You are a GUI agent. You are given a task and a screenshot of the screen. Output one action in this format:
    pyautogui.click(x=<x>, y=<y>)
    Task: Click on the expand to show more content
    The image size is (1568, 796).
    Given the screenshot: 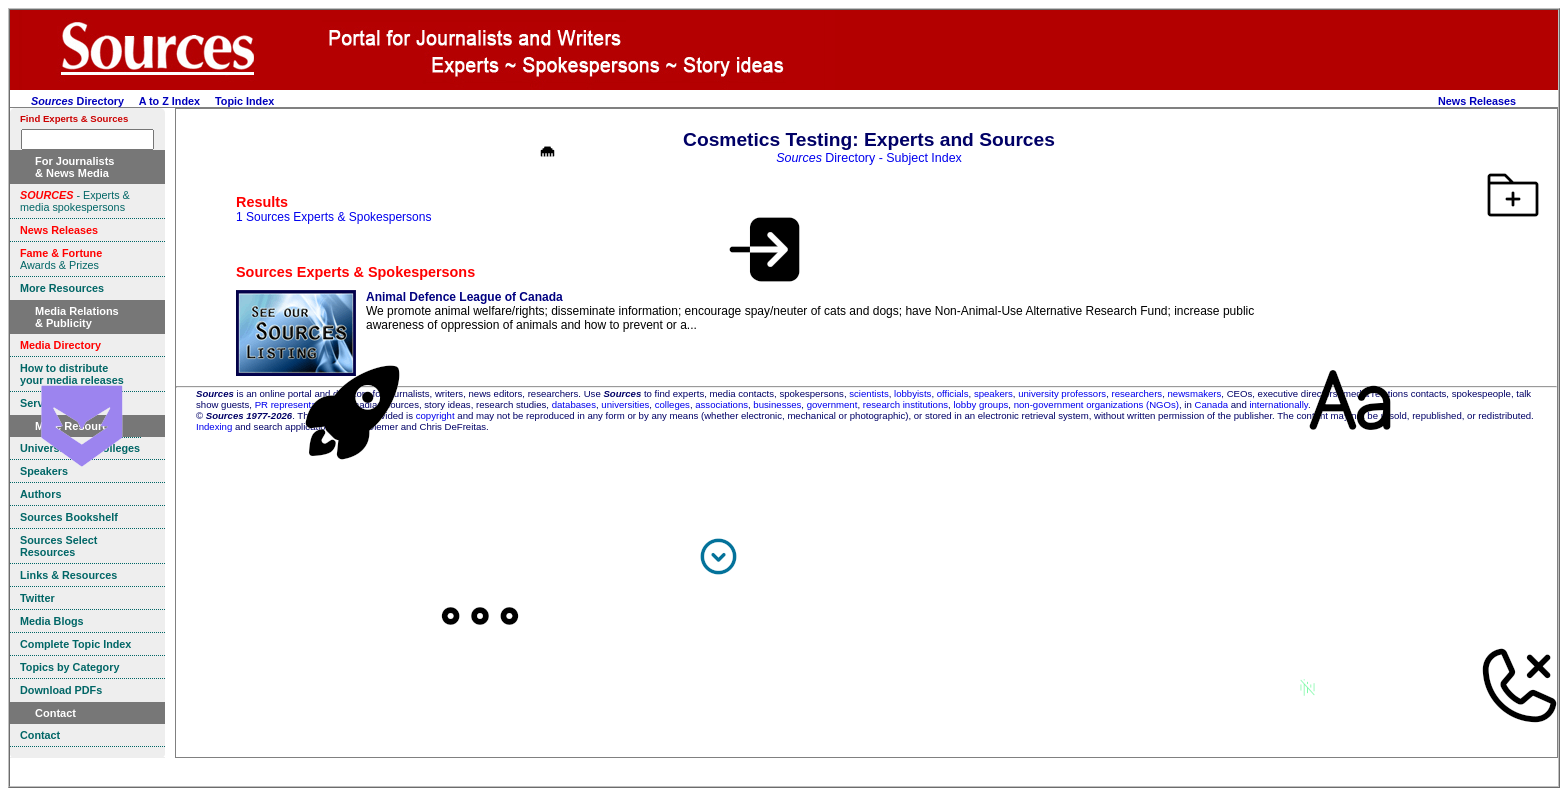 What is the action you would take?
    pyautogui.click(x=718, y=556)
    